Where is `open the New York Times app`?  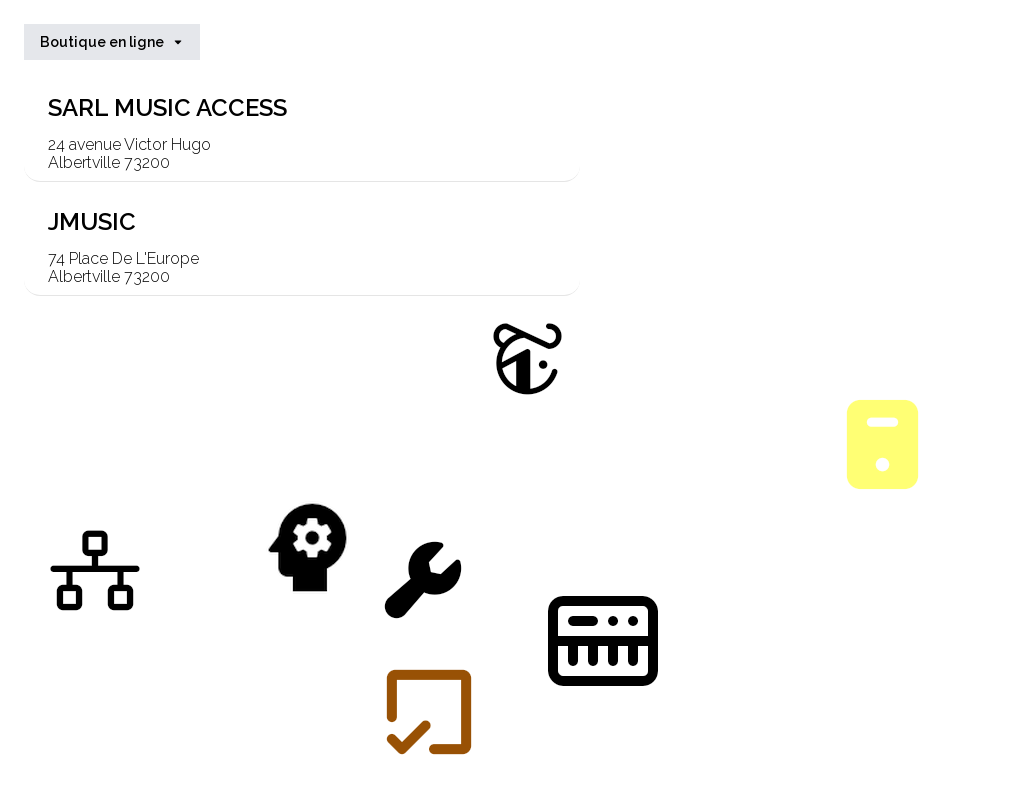
open the New York Times app is located at coordinates (527, 357).